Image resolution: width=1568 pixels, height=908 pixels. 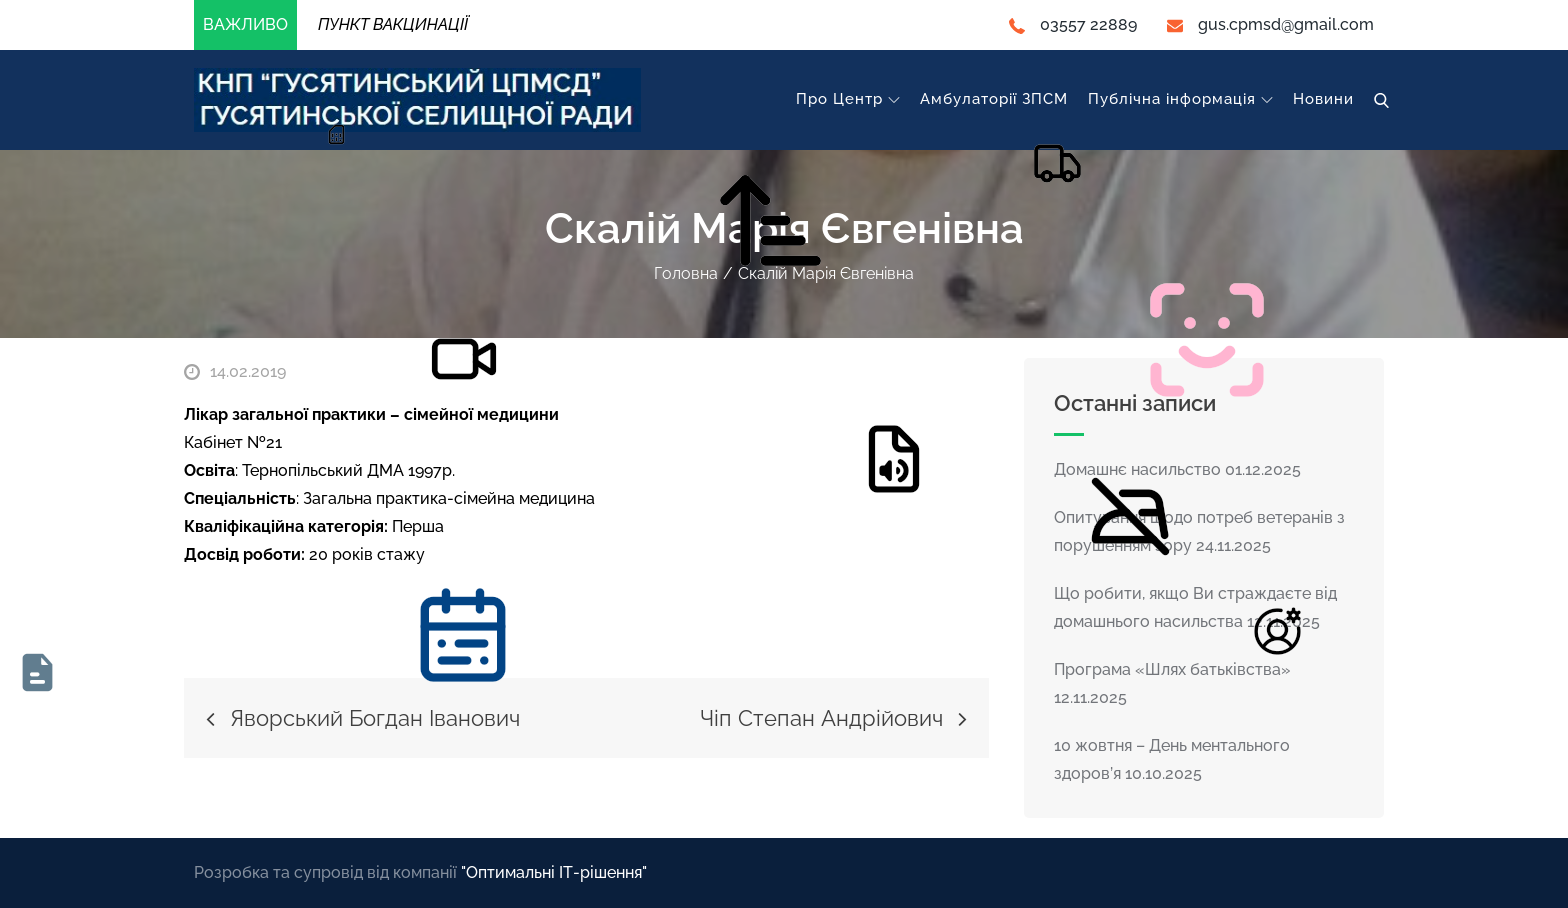 What do you see at coordinates (37, 672) in the screenshot?
I see `view document contents` at bounding box center [37, 672].